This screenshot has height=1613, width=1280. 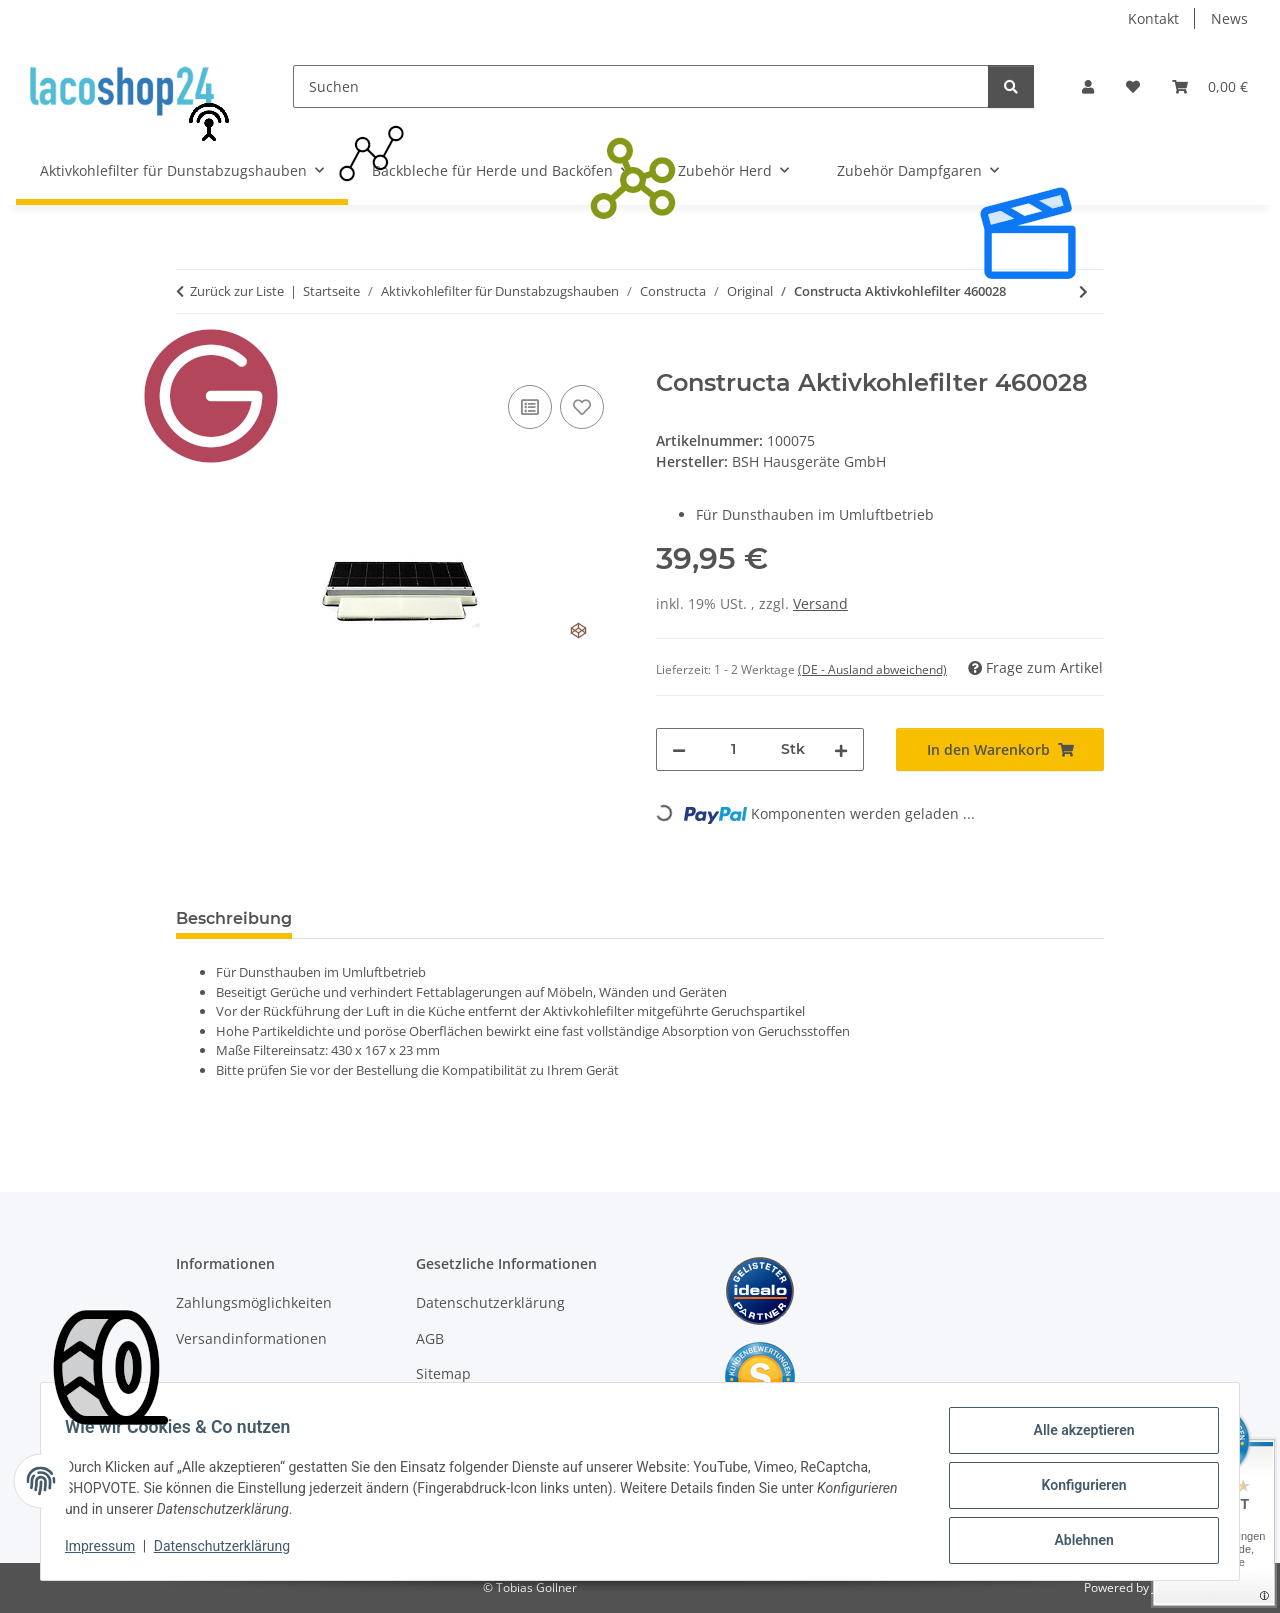 What do you see at coordinates (578, 630) in the screenshot?
I see `open CodePen` at bounding box center [578, 630].